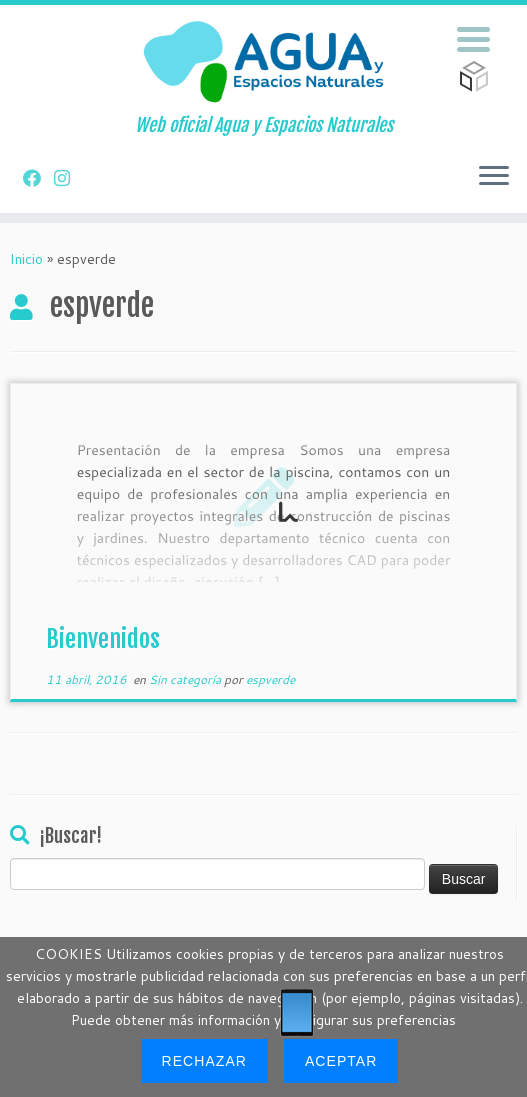 The width and height of the screenshot is (527, 1097). What do you see at coordinates (474, 77) in the screenshot?
I see `open gtk demo application` at bounding box center [474, 77].